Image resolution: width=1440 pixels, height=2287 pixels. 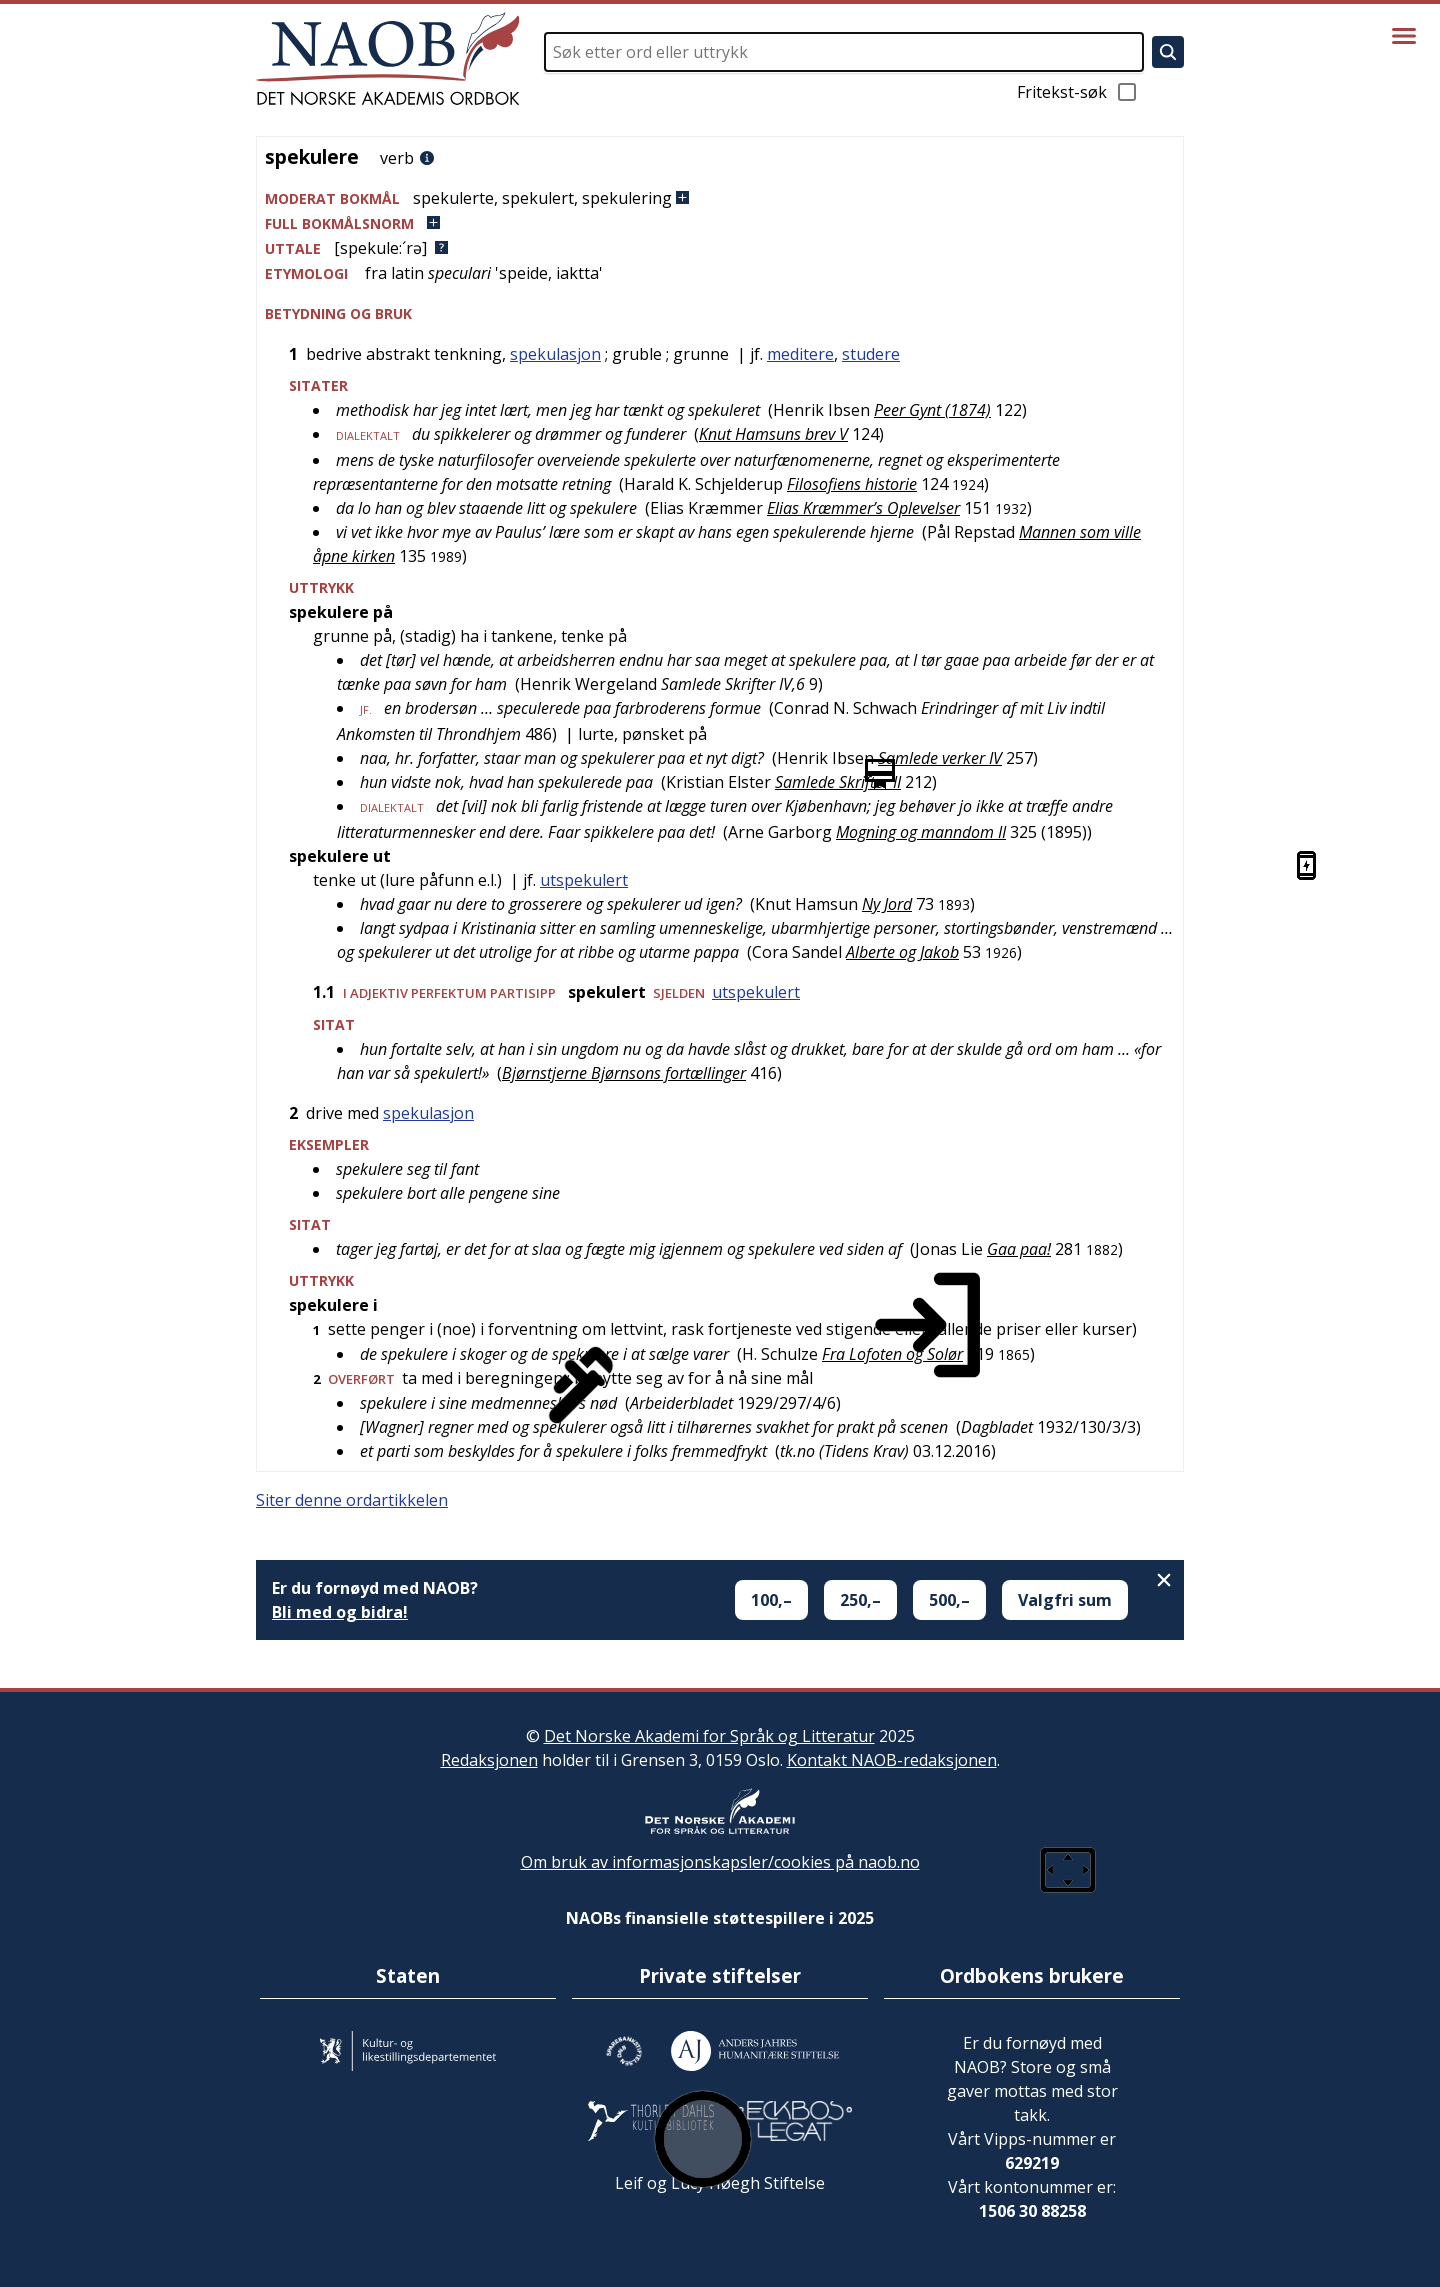 I want to click on indicates a filled or selected state, so click(x=703, y=2139).